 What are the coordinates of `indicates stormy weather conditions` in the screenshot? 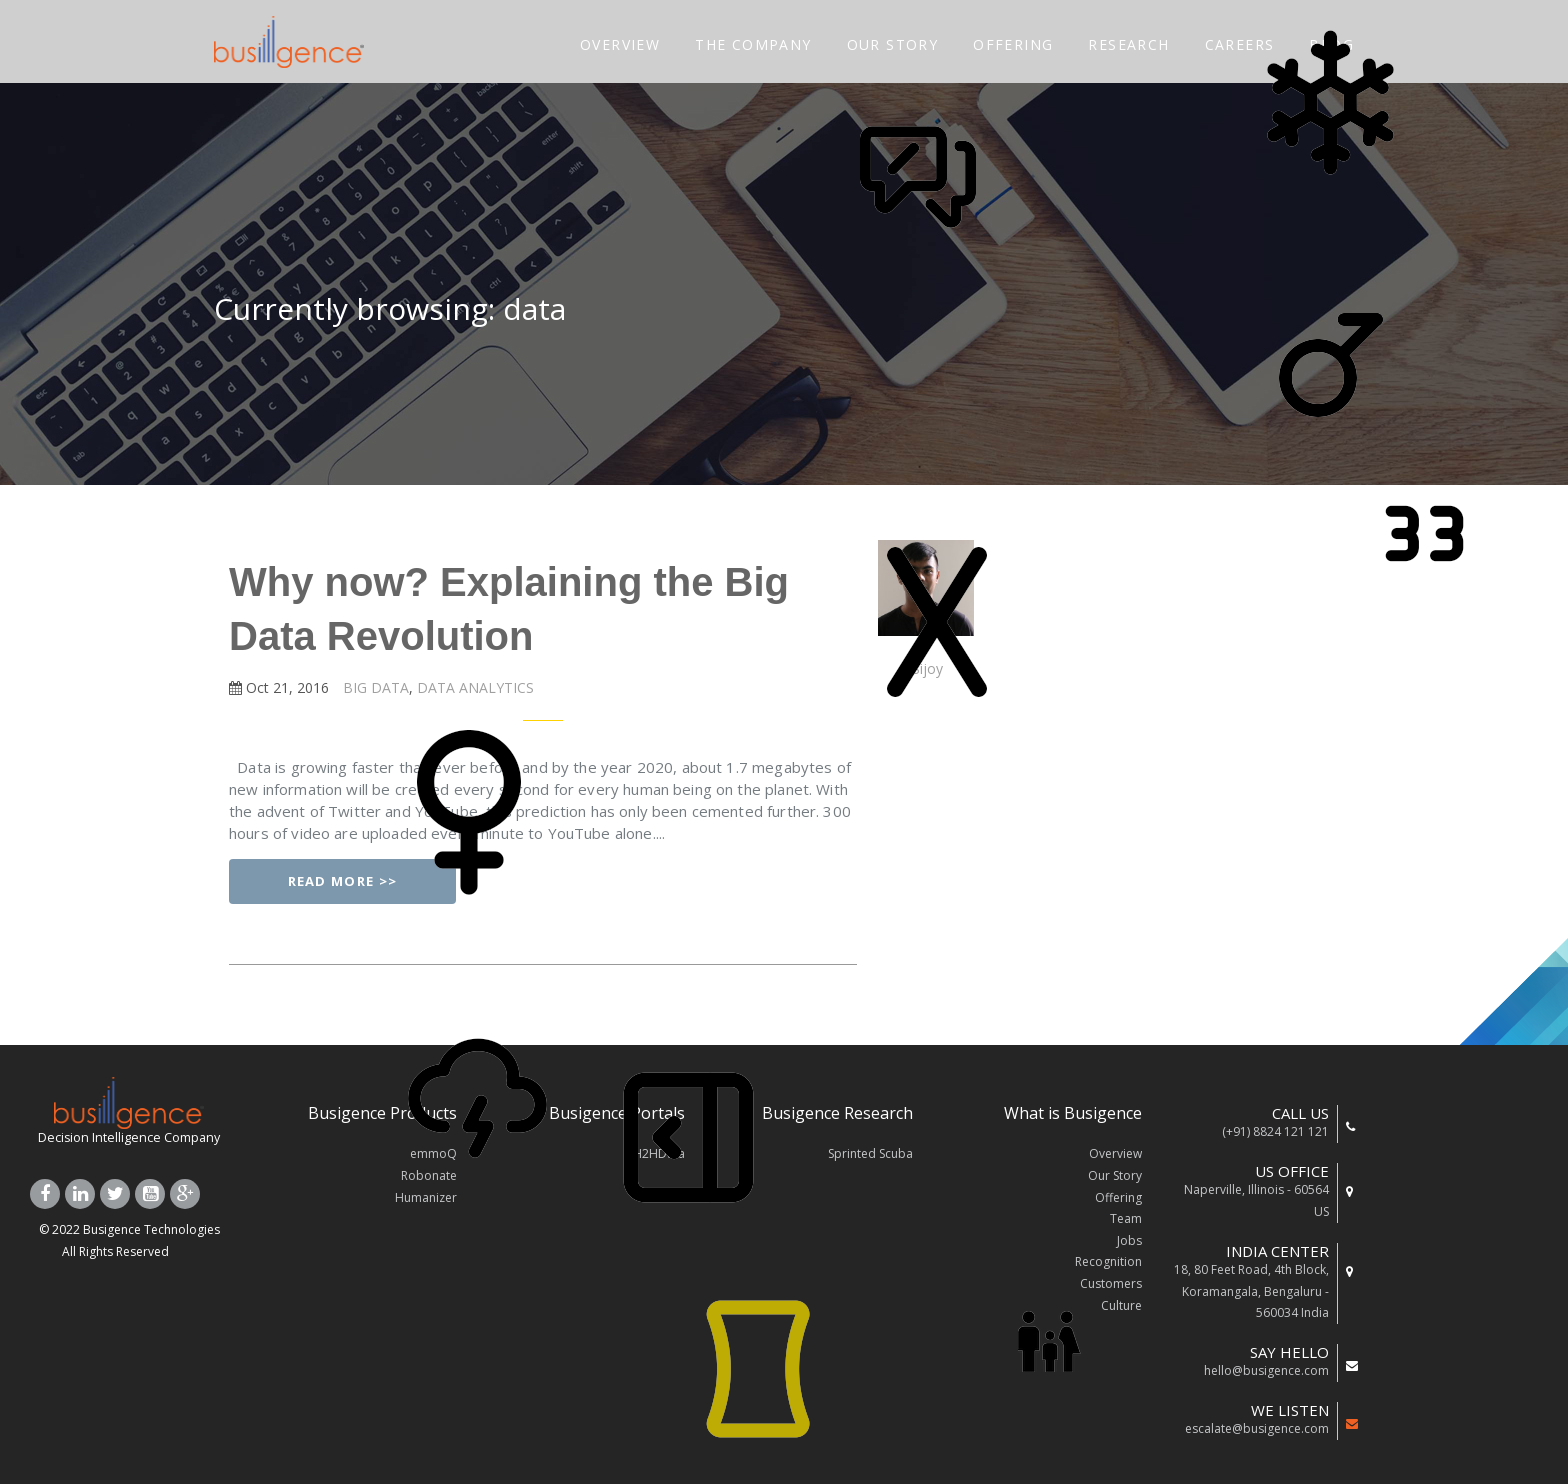 It's located at (475, 1089).